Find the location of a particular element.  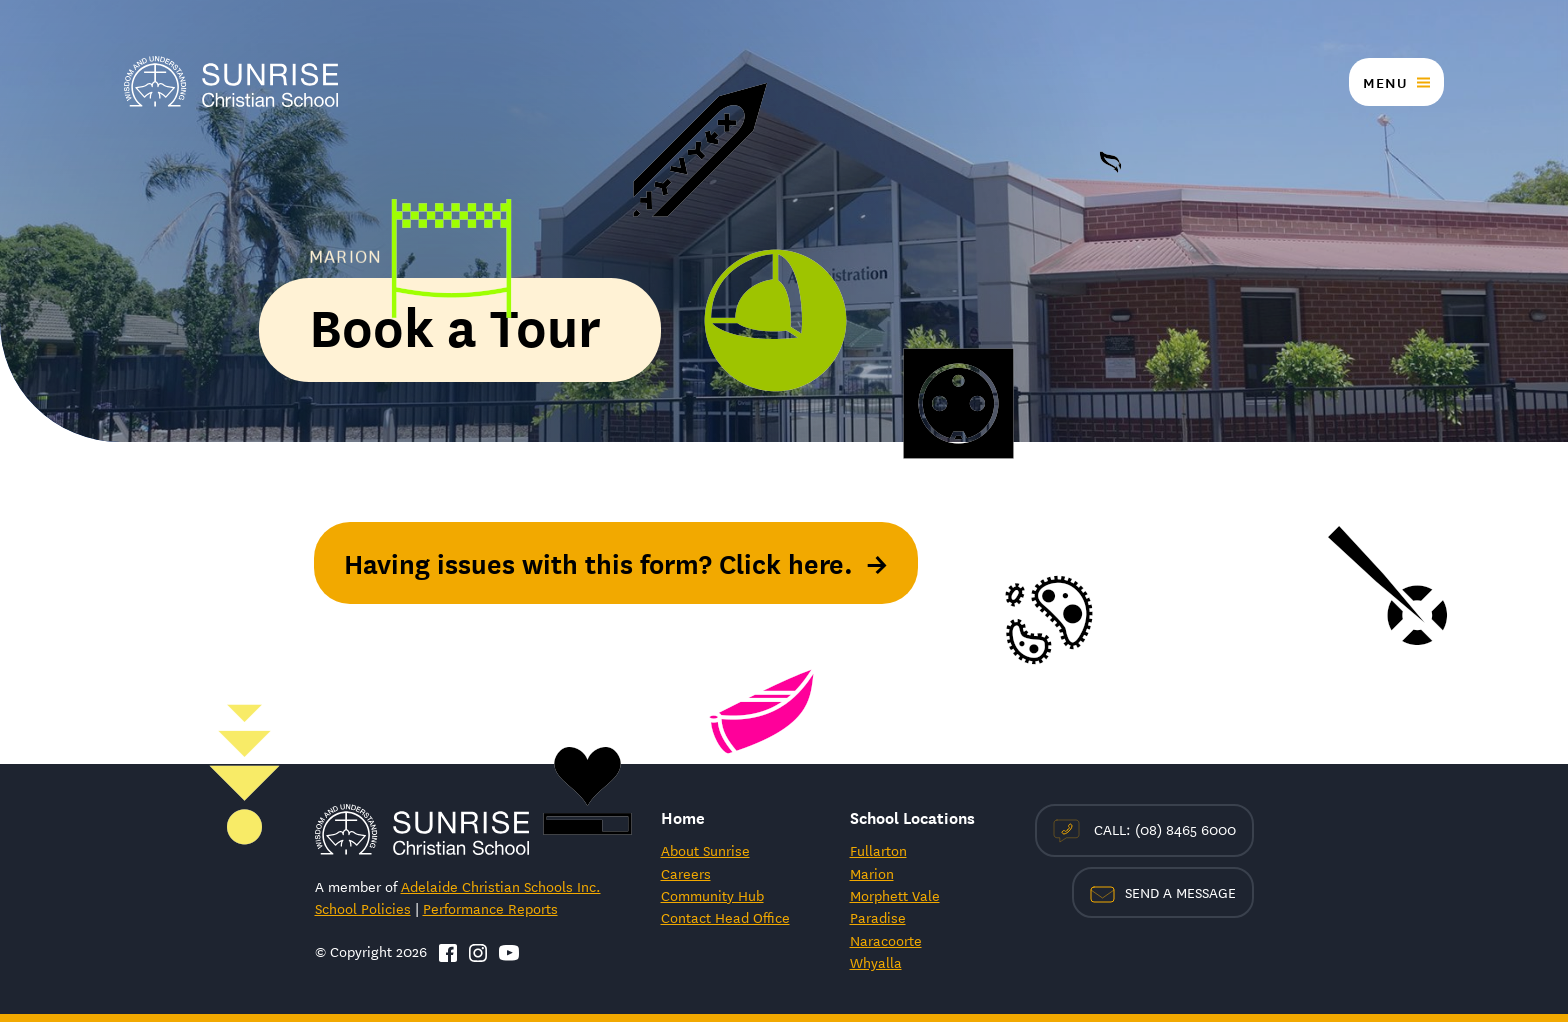

player health or life remaining is located at coordinates (587, 790).